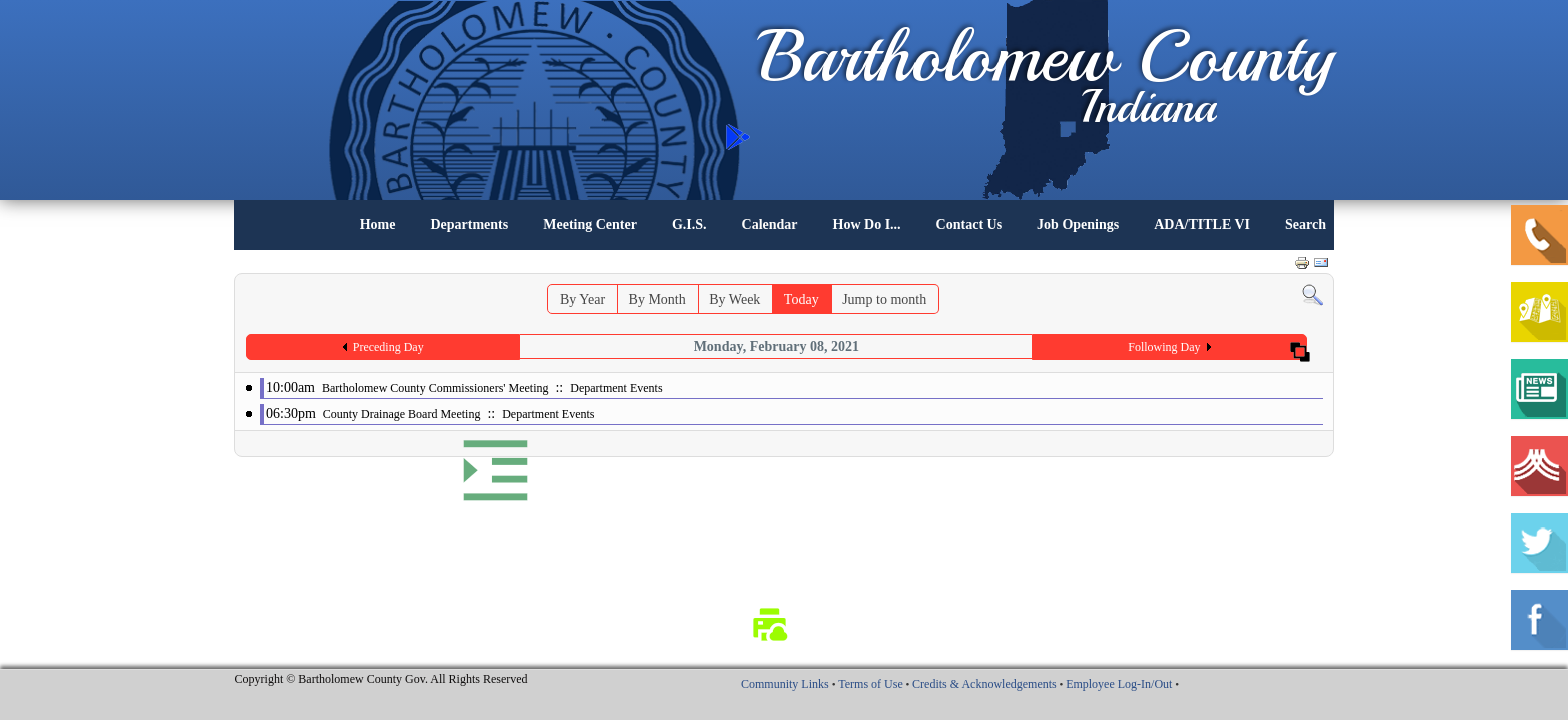  What do you see at coordinates (769, 624) in the screenshot?
I see `print to a cloud-connected printer` at bounding box center [769, 624].